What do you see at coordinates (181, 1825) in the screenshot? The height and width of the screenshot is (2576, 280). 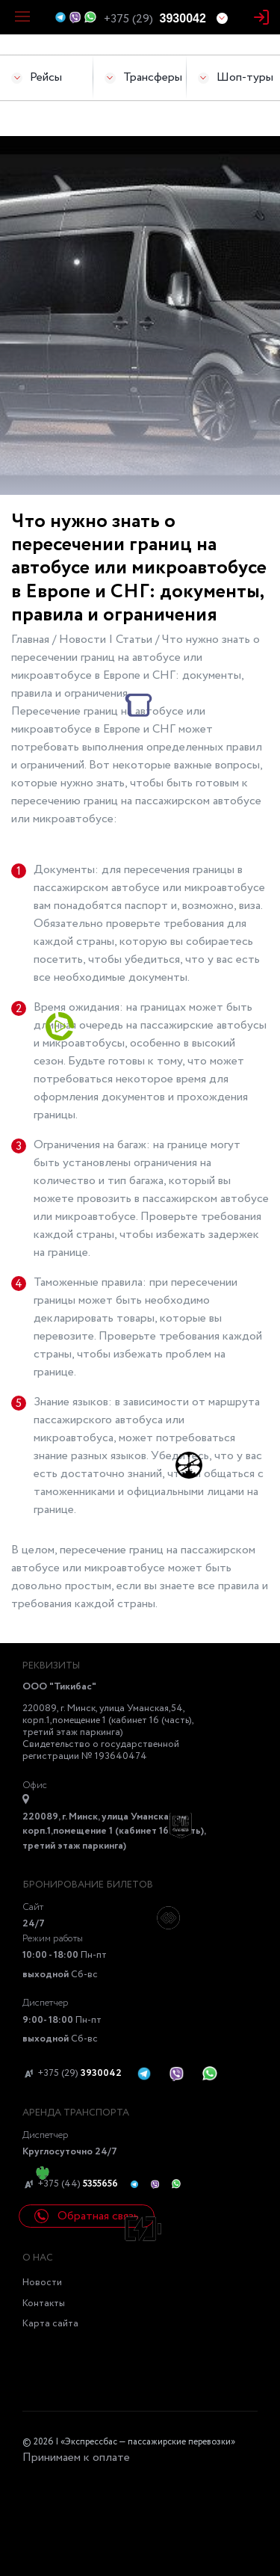 I see `open the Epic Games launcher` at bounding box center [181, 1825].